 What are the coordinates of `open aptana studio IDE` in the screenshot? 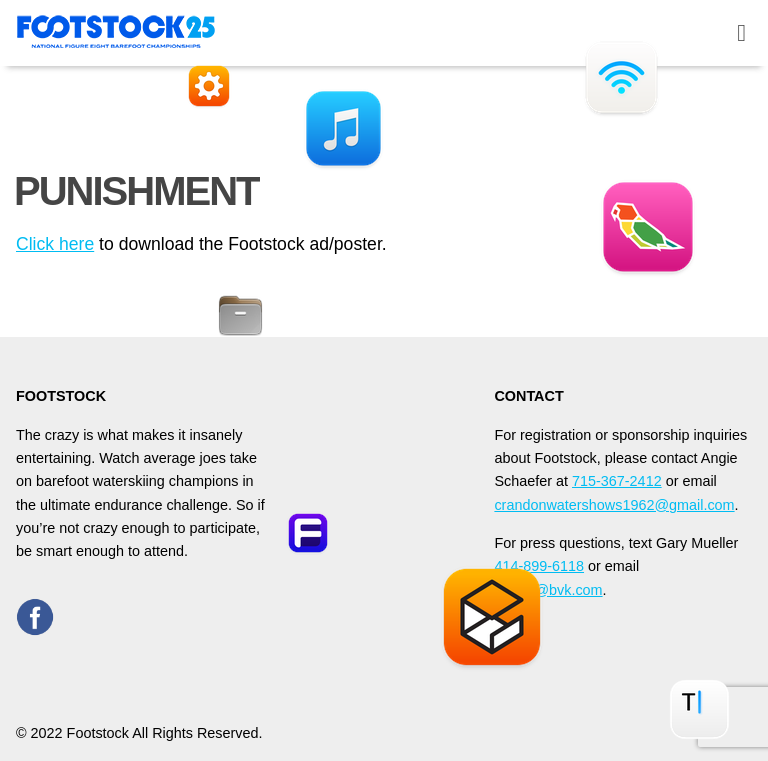 It's located at (209, 86).